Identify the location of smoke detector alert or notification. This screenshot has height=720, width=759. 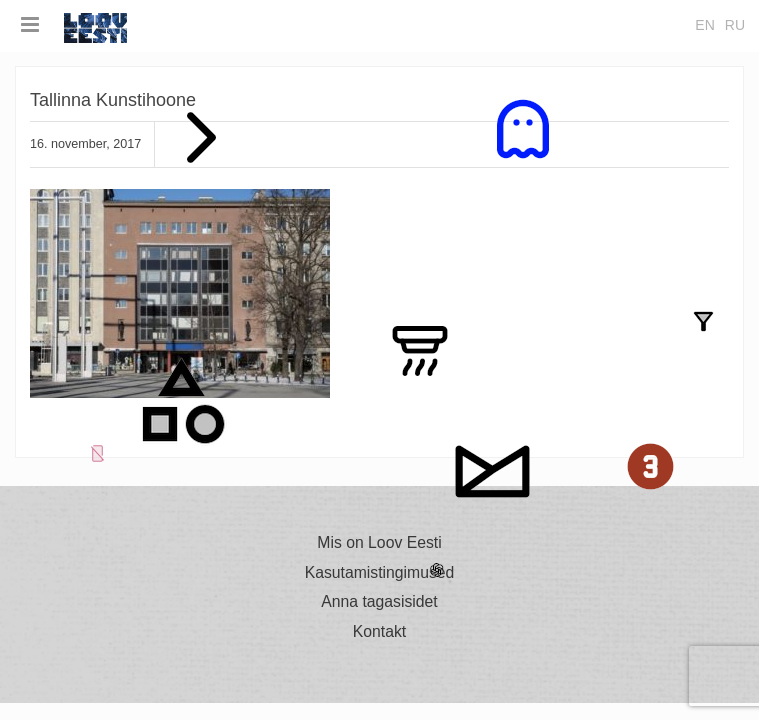
(420, 351).